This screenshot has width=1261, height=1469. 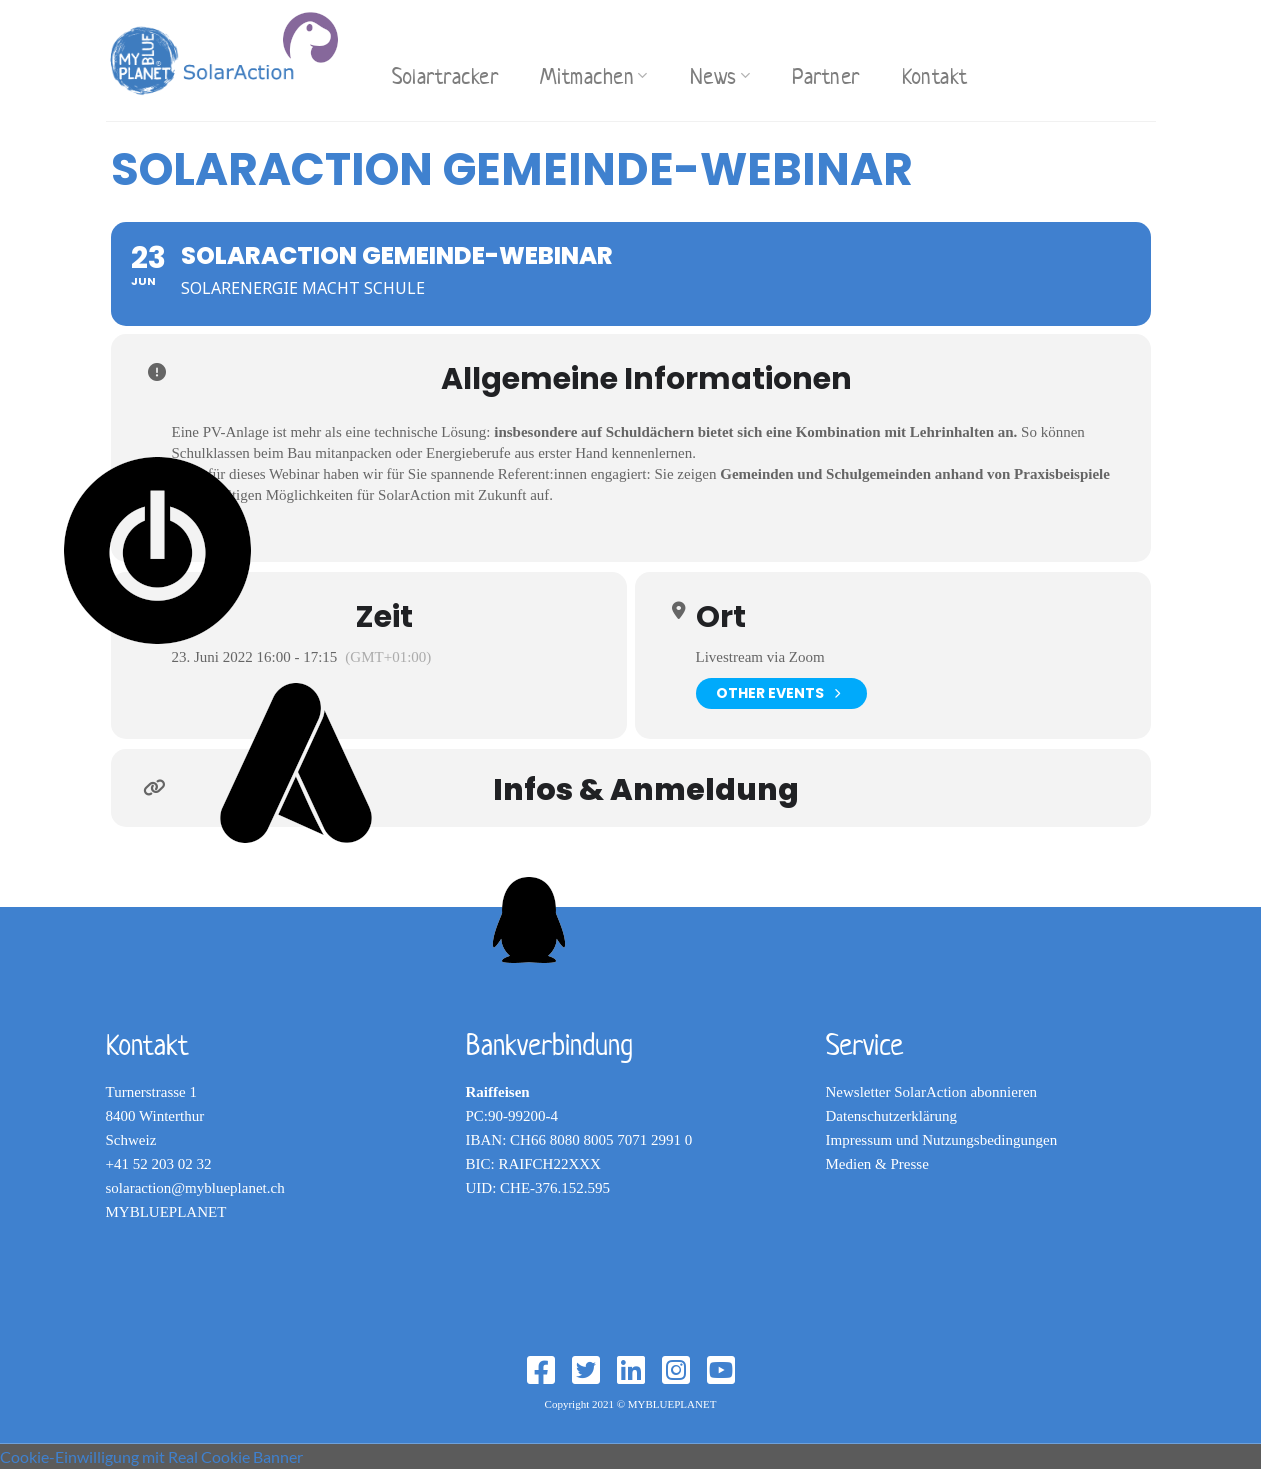 What do you see at coordinates (310, 37) in the screenshot?
I see `Deno runtime logo` at bounding box center [310, 37].